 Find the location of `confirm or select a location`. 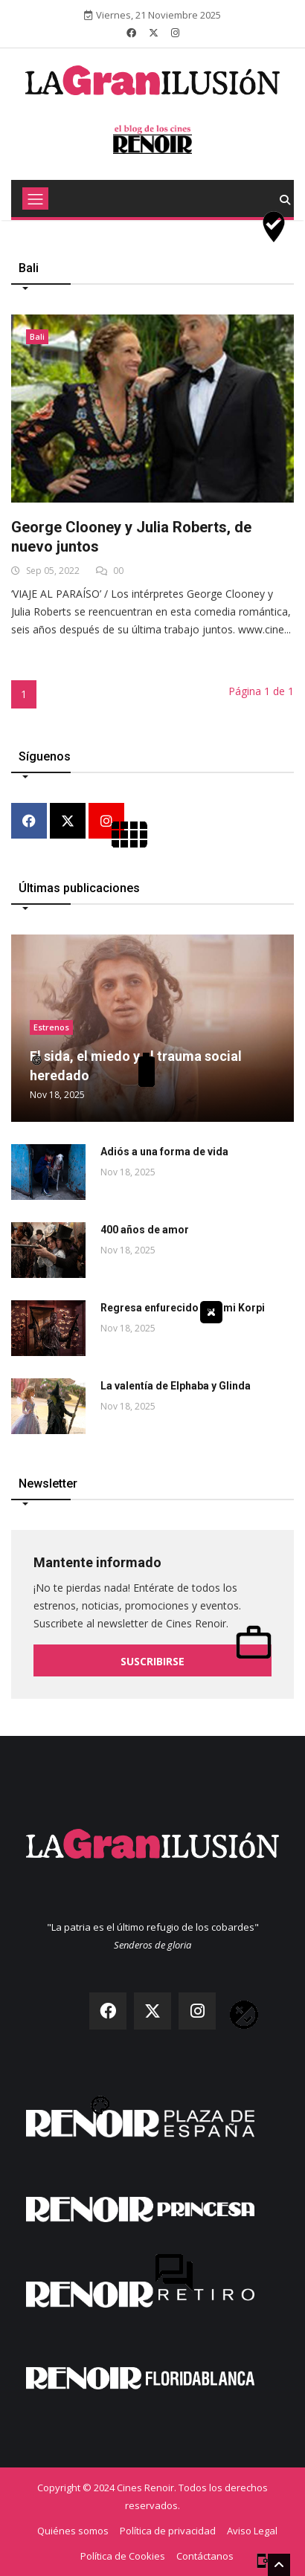

confirm or select a location is located at coordinates (274, 227).